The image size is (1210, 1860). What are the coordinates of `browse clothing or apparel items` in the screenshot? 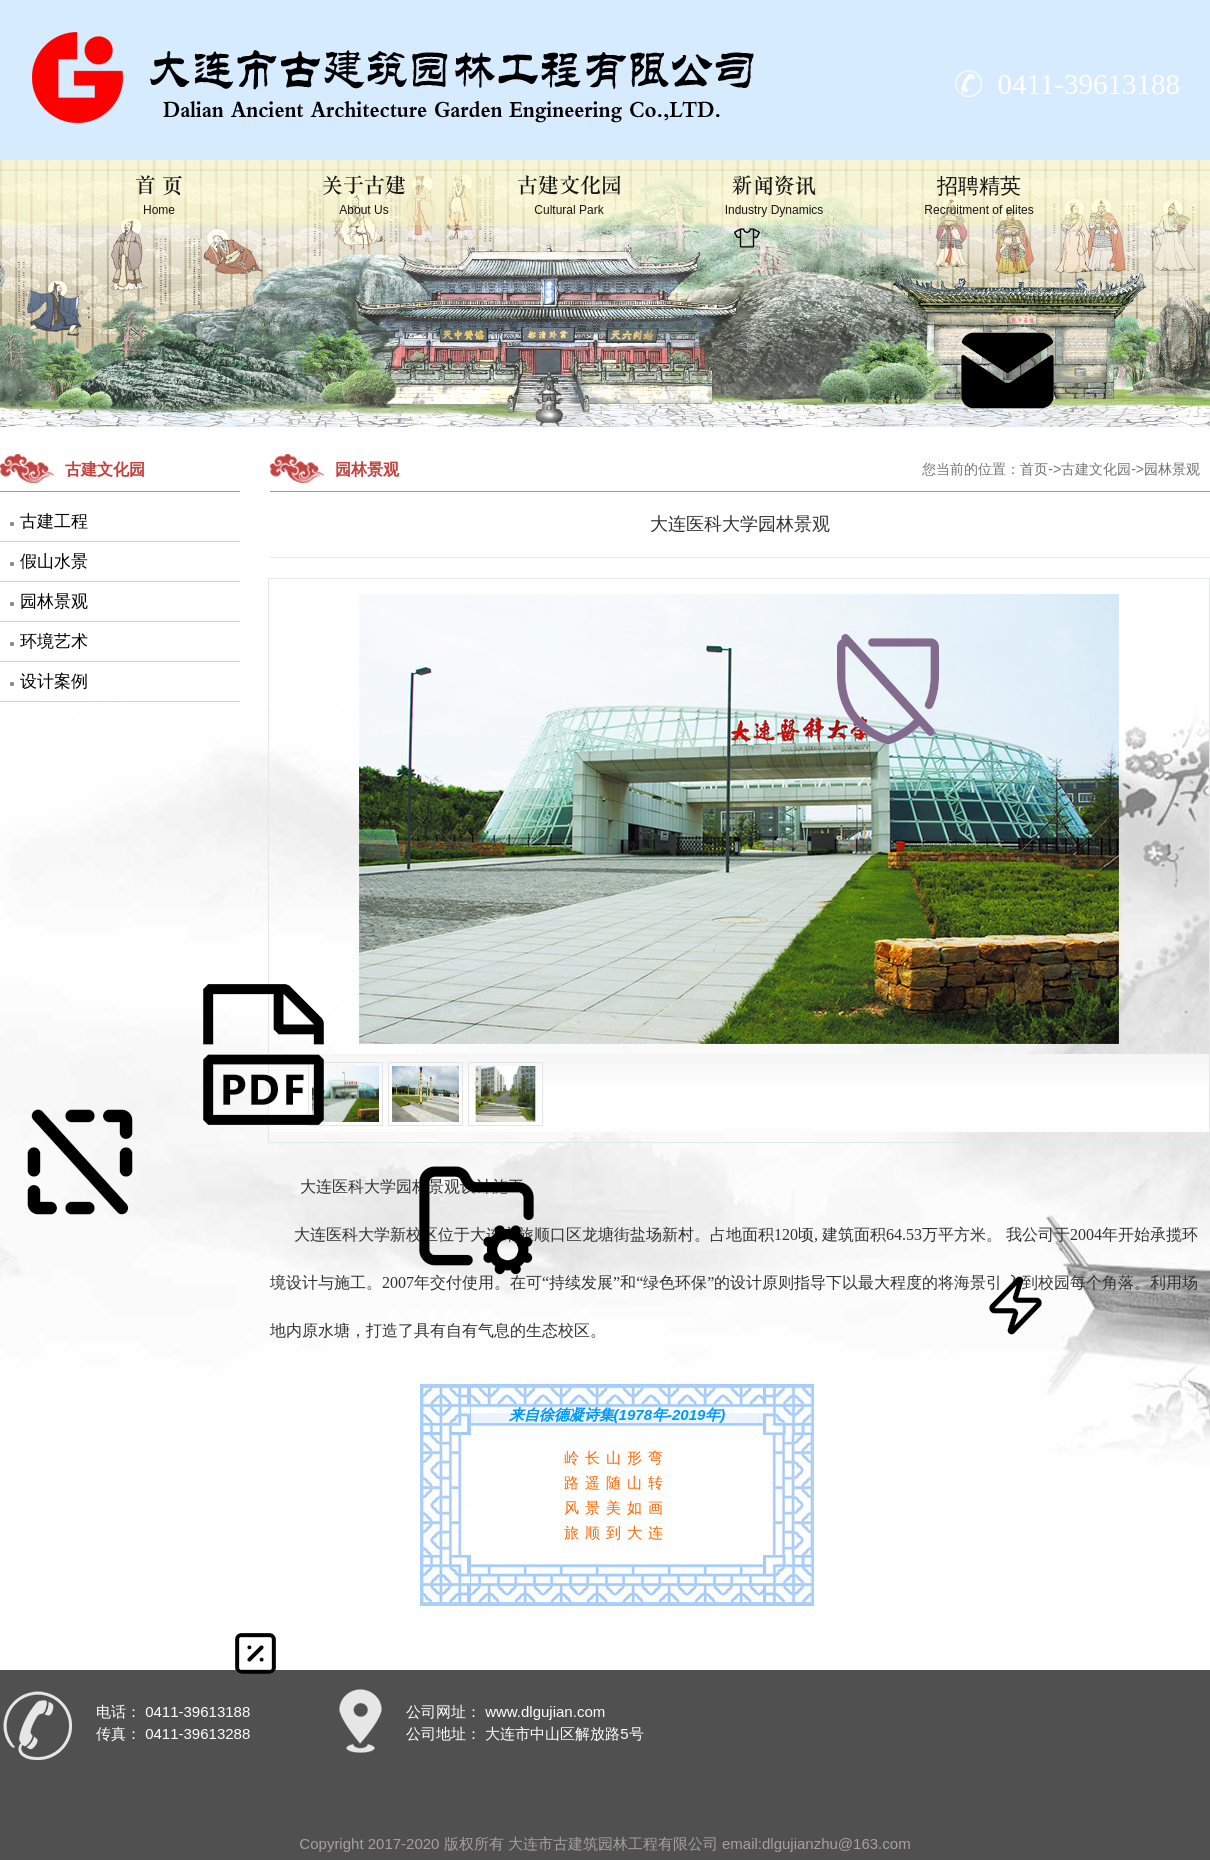 It's located at (747, 238).